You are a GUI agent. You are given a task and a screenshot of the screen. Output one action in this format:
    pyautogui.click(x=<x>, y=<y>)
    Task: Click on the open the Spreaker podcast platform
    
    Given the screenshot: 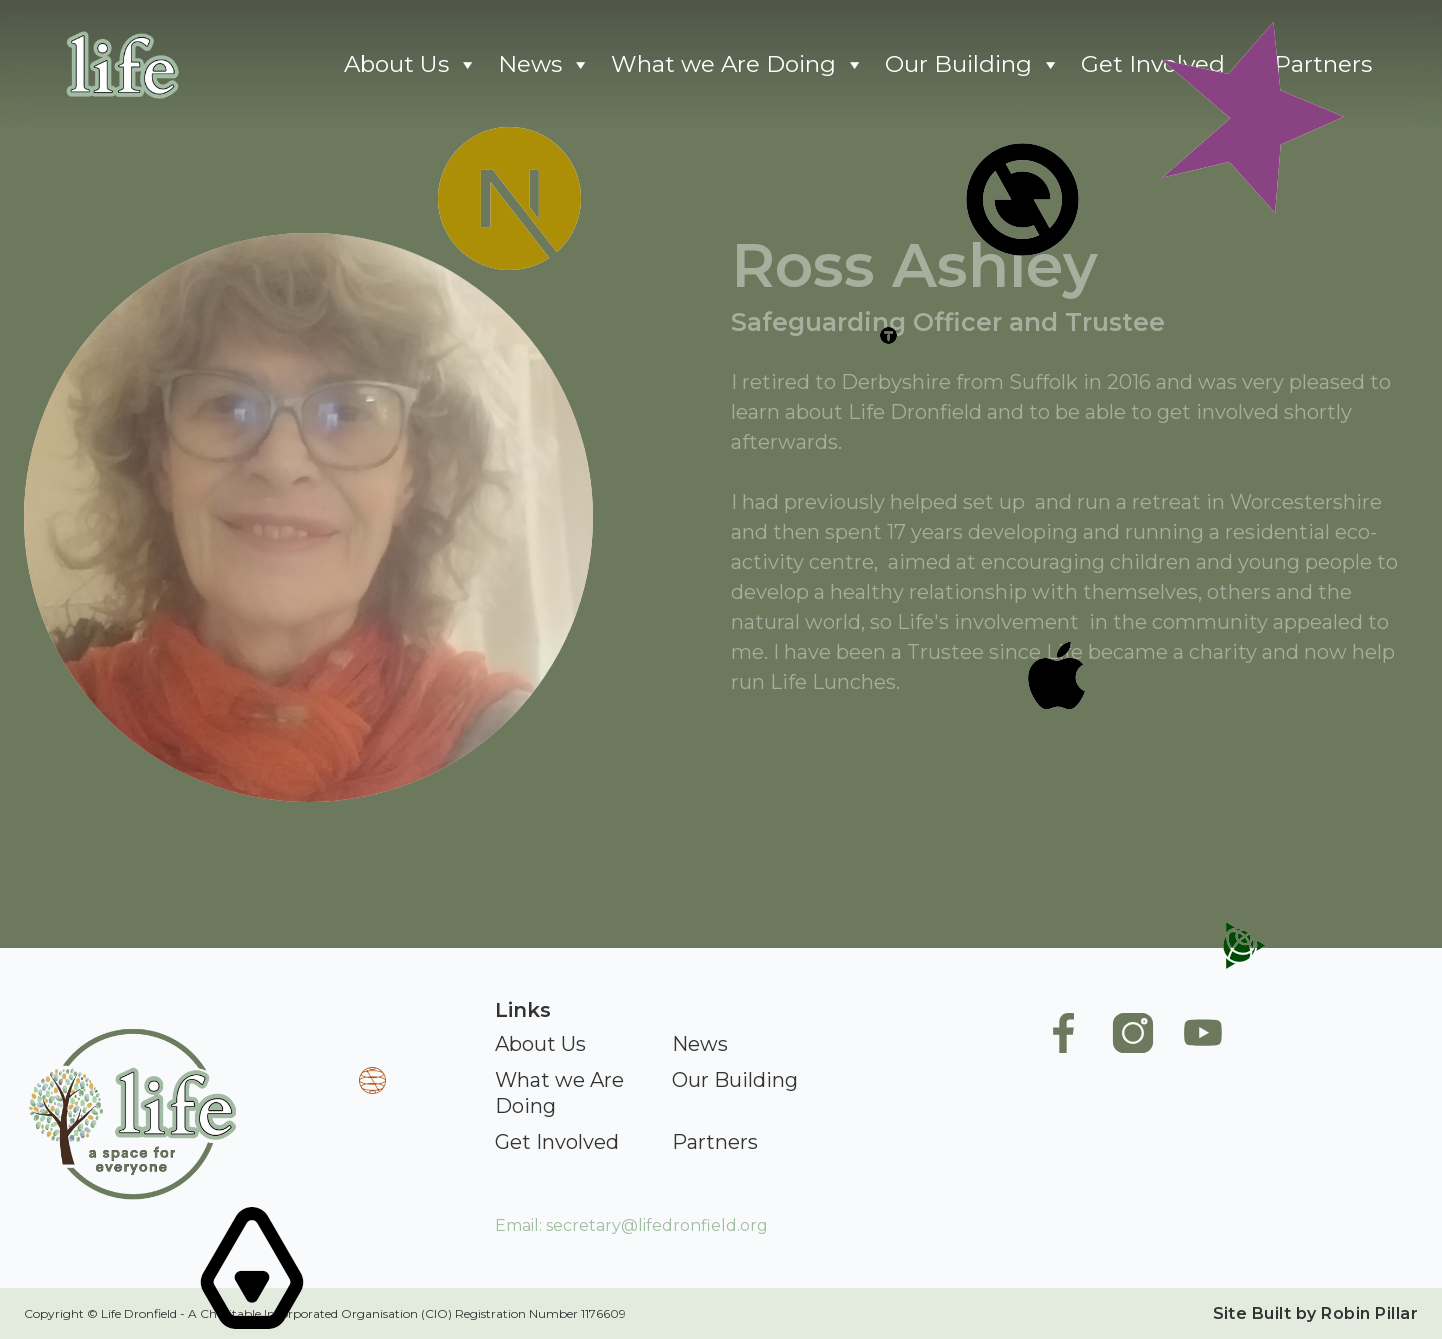 What is the action you would take?
    pyautogui.click(x=1252, y=117)
    